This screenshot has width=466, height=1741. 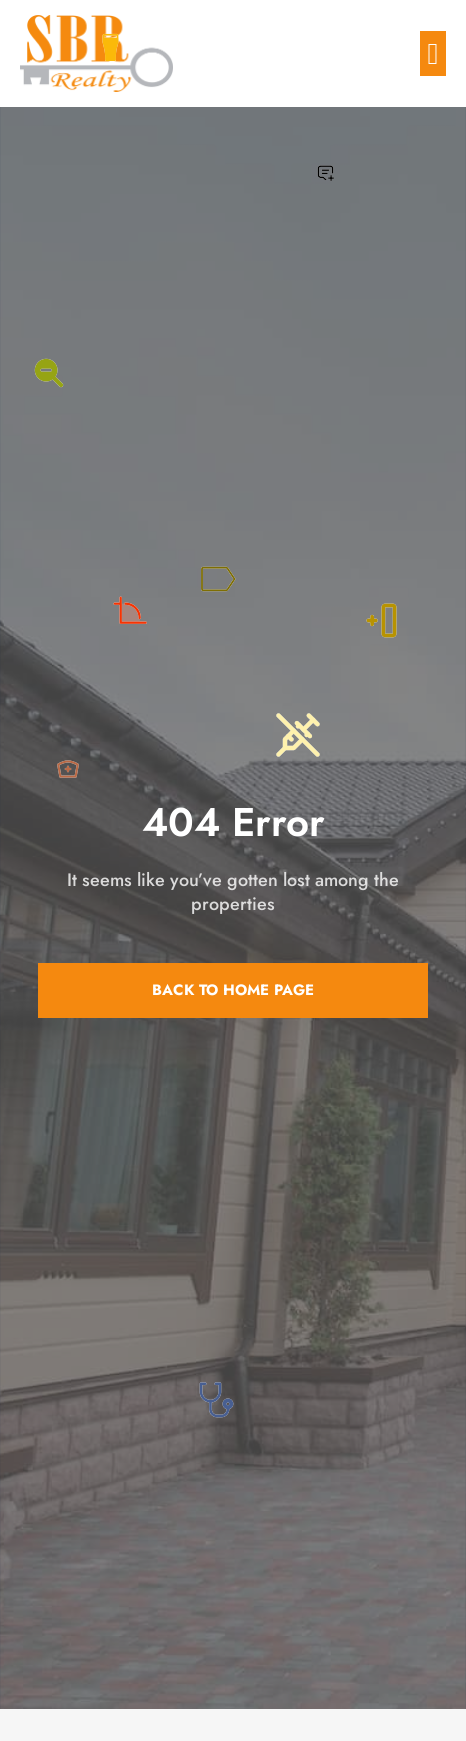 I want to click on access nursing or healthcare services, so click(x=68, y=769).